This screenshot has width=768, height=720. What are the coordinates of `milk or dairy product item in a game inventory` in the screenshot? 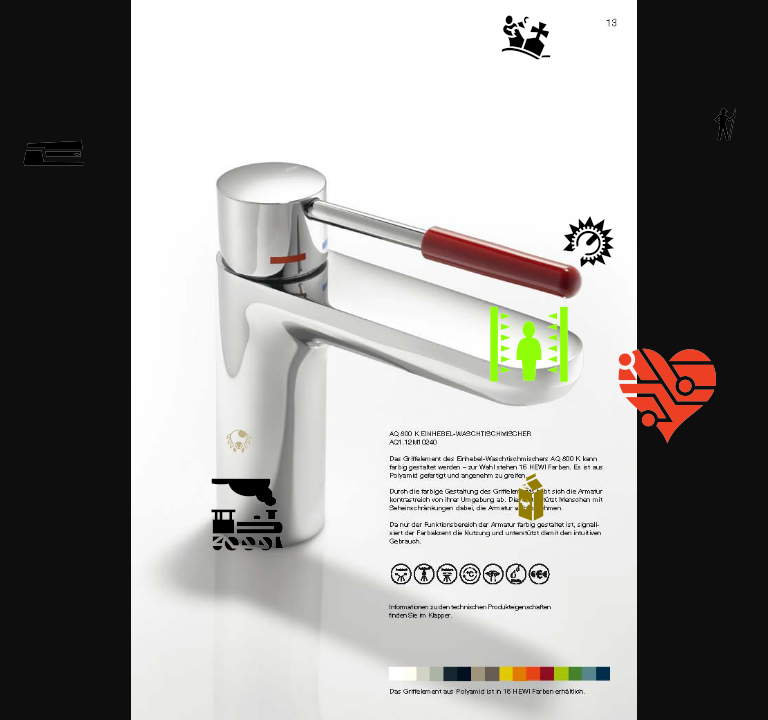 It's located at (531, 497).